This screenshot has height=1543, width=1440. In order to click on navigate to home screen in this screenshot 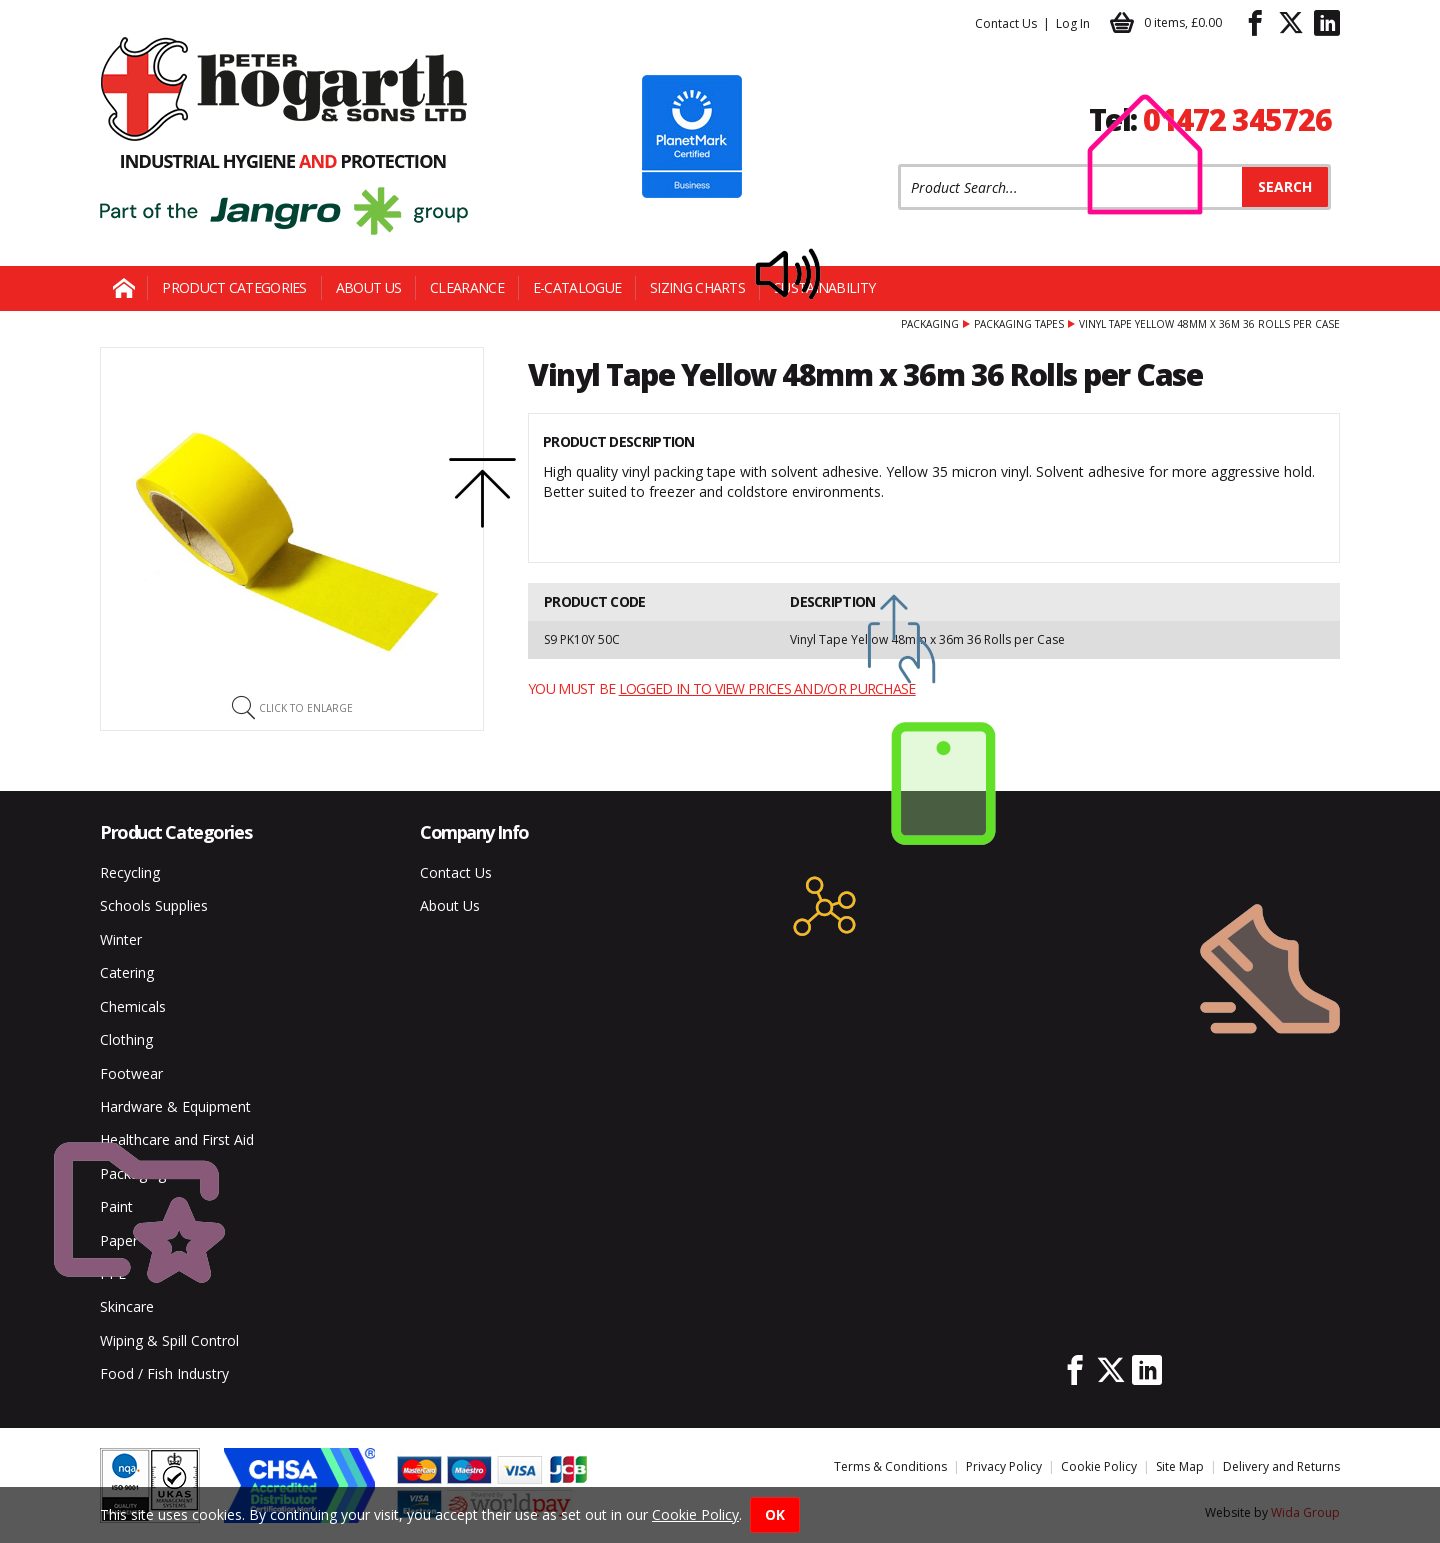, I will do `click(1145, 157)`.